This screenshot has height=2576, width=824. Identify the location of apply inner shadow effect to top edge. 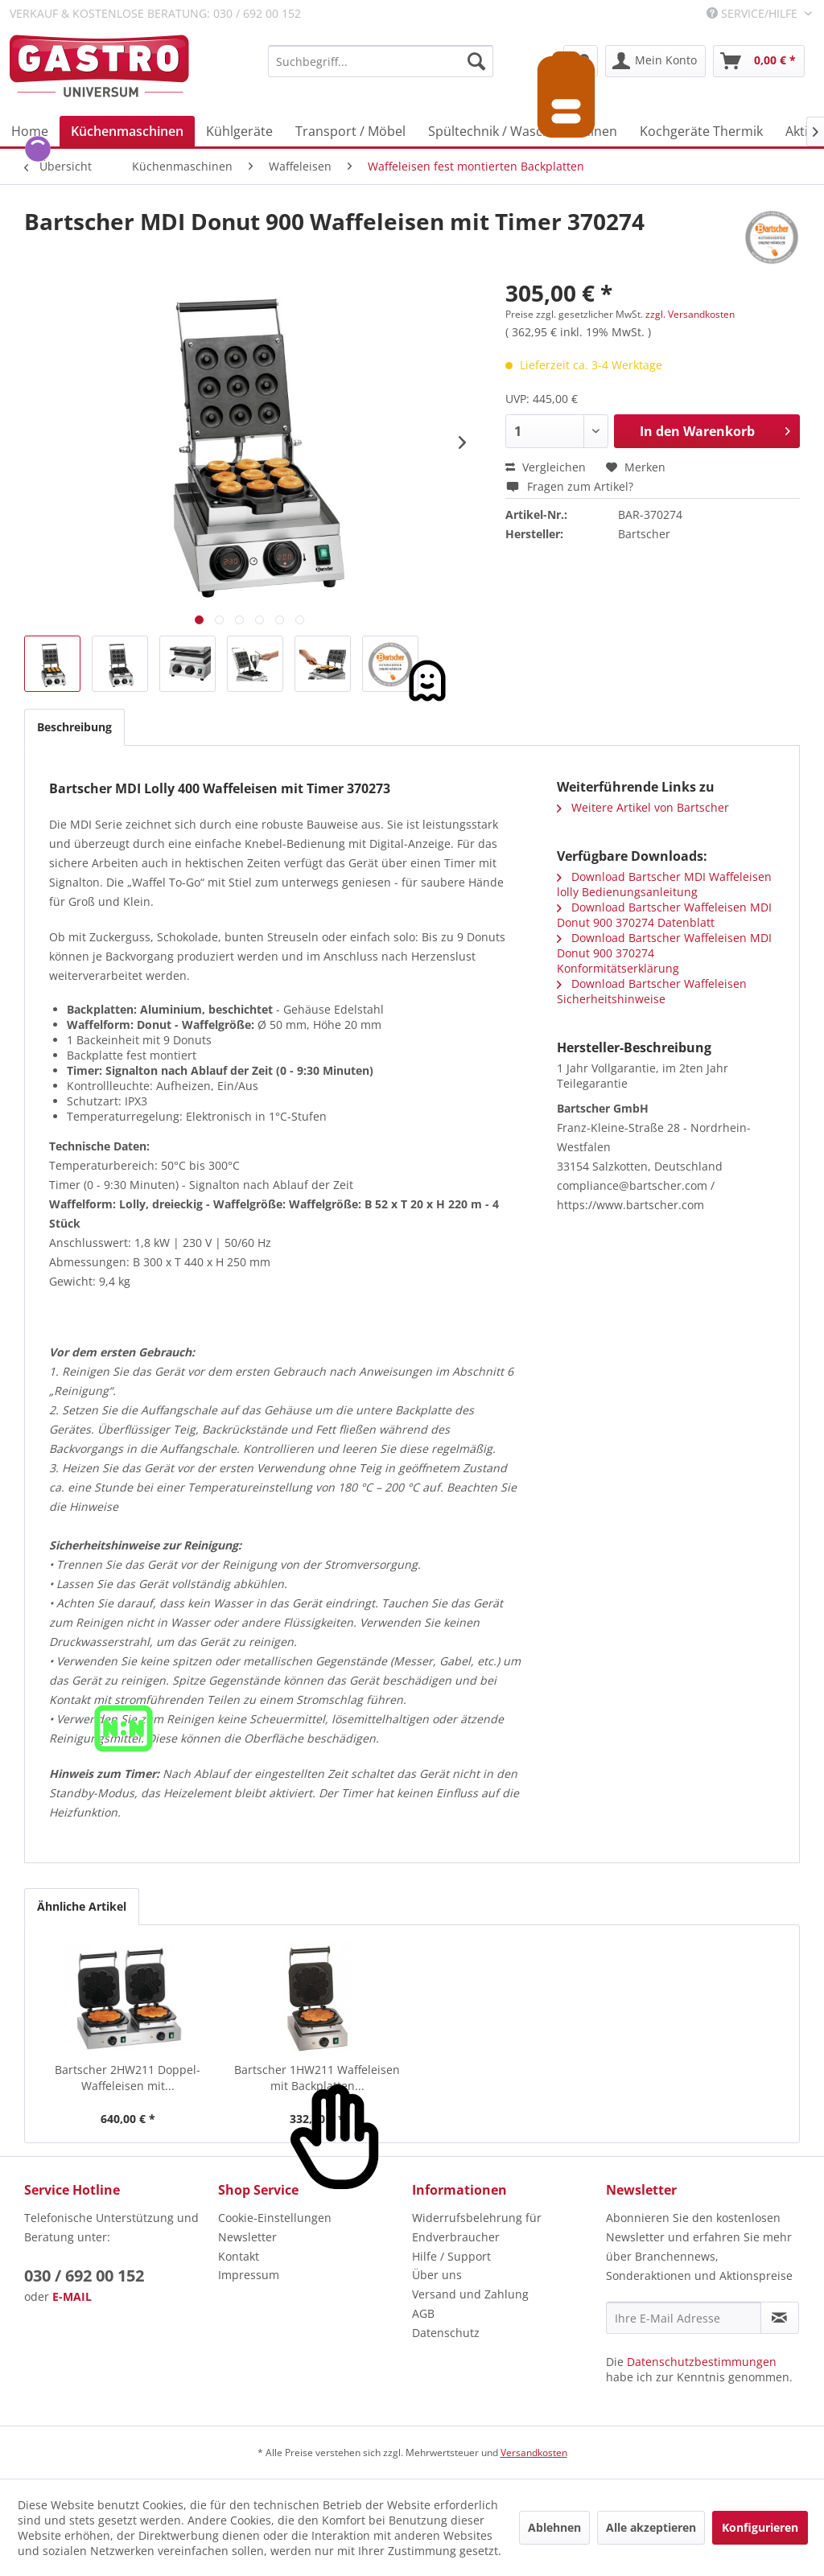
(38, 149).